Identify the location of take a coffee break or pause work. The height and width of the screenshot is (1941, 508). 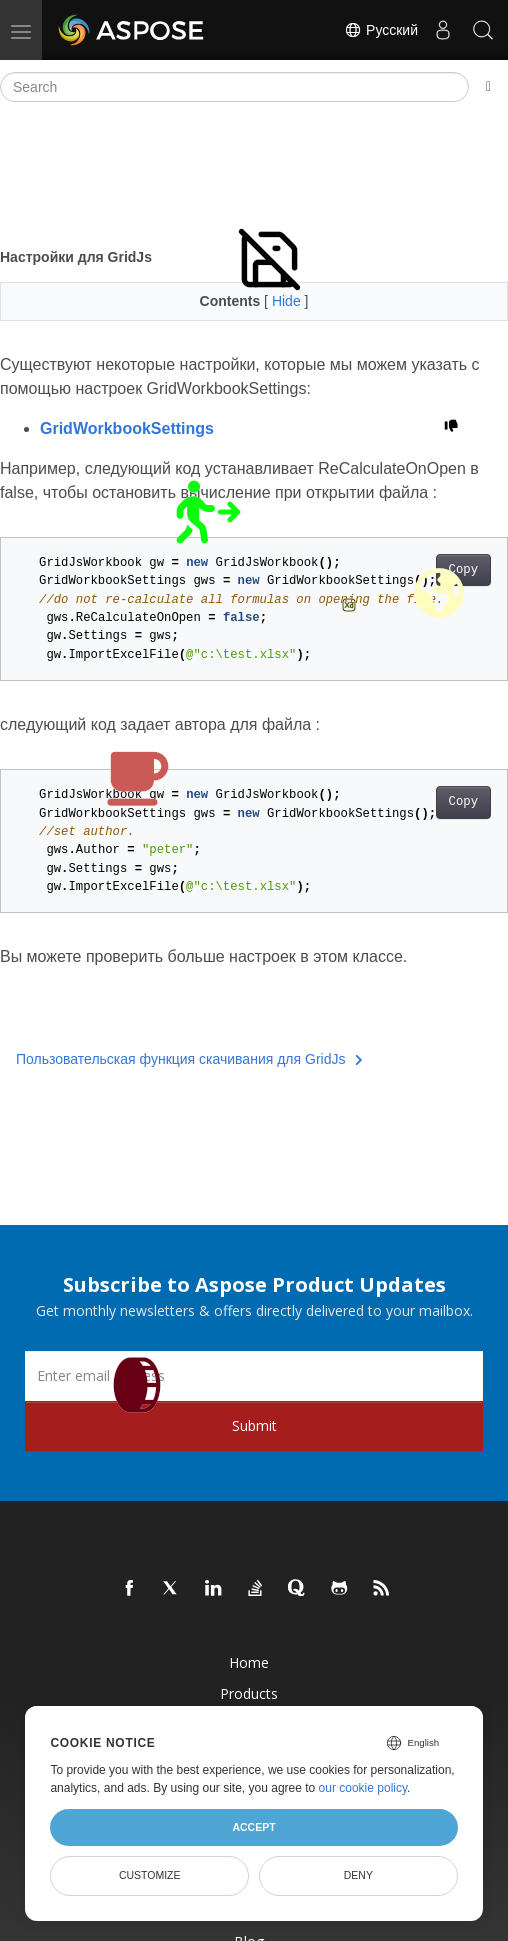
(136, 777).